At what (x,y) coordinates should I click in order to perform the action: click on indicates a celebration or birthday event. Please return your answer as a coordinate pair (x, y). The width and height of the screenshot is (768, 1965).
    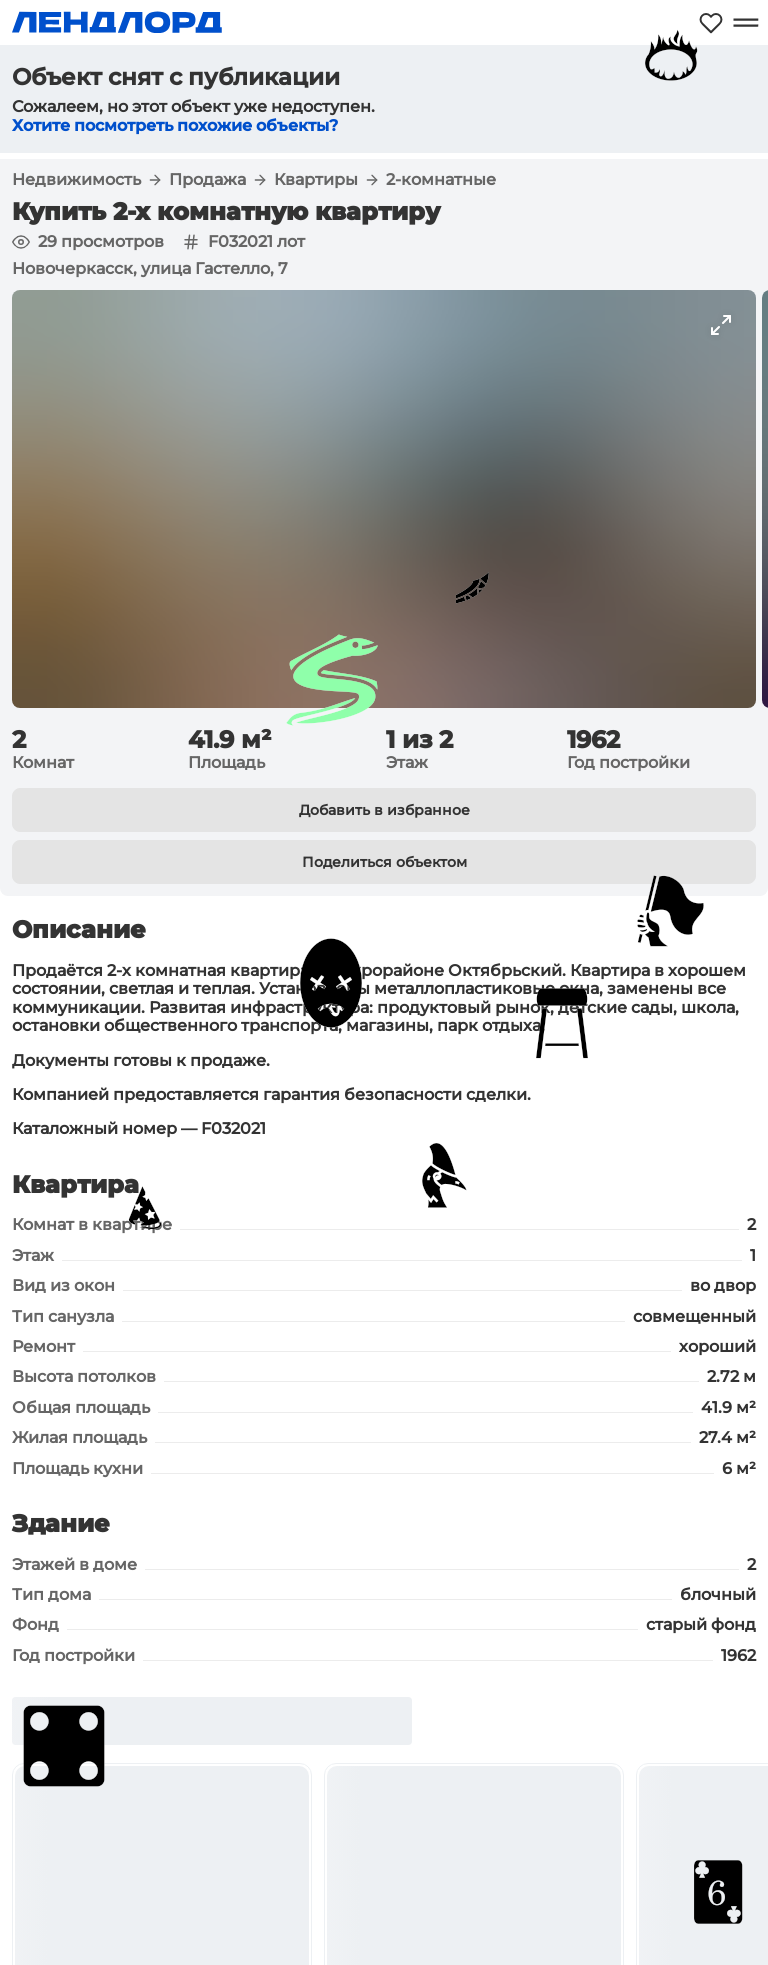
    Looking at the image, I should click on (144, 1207).